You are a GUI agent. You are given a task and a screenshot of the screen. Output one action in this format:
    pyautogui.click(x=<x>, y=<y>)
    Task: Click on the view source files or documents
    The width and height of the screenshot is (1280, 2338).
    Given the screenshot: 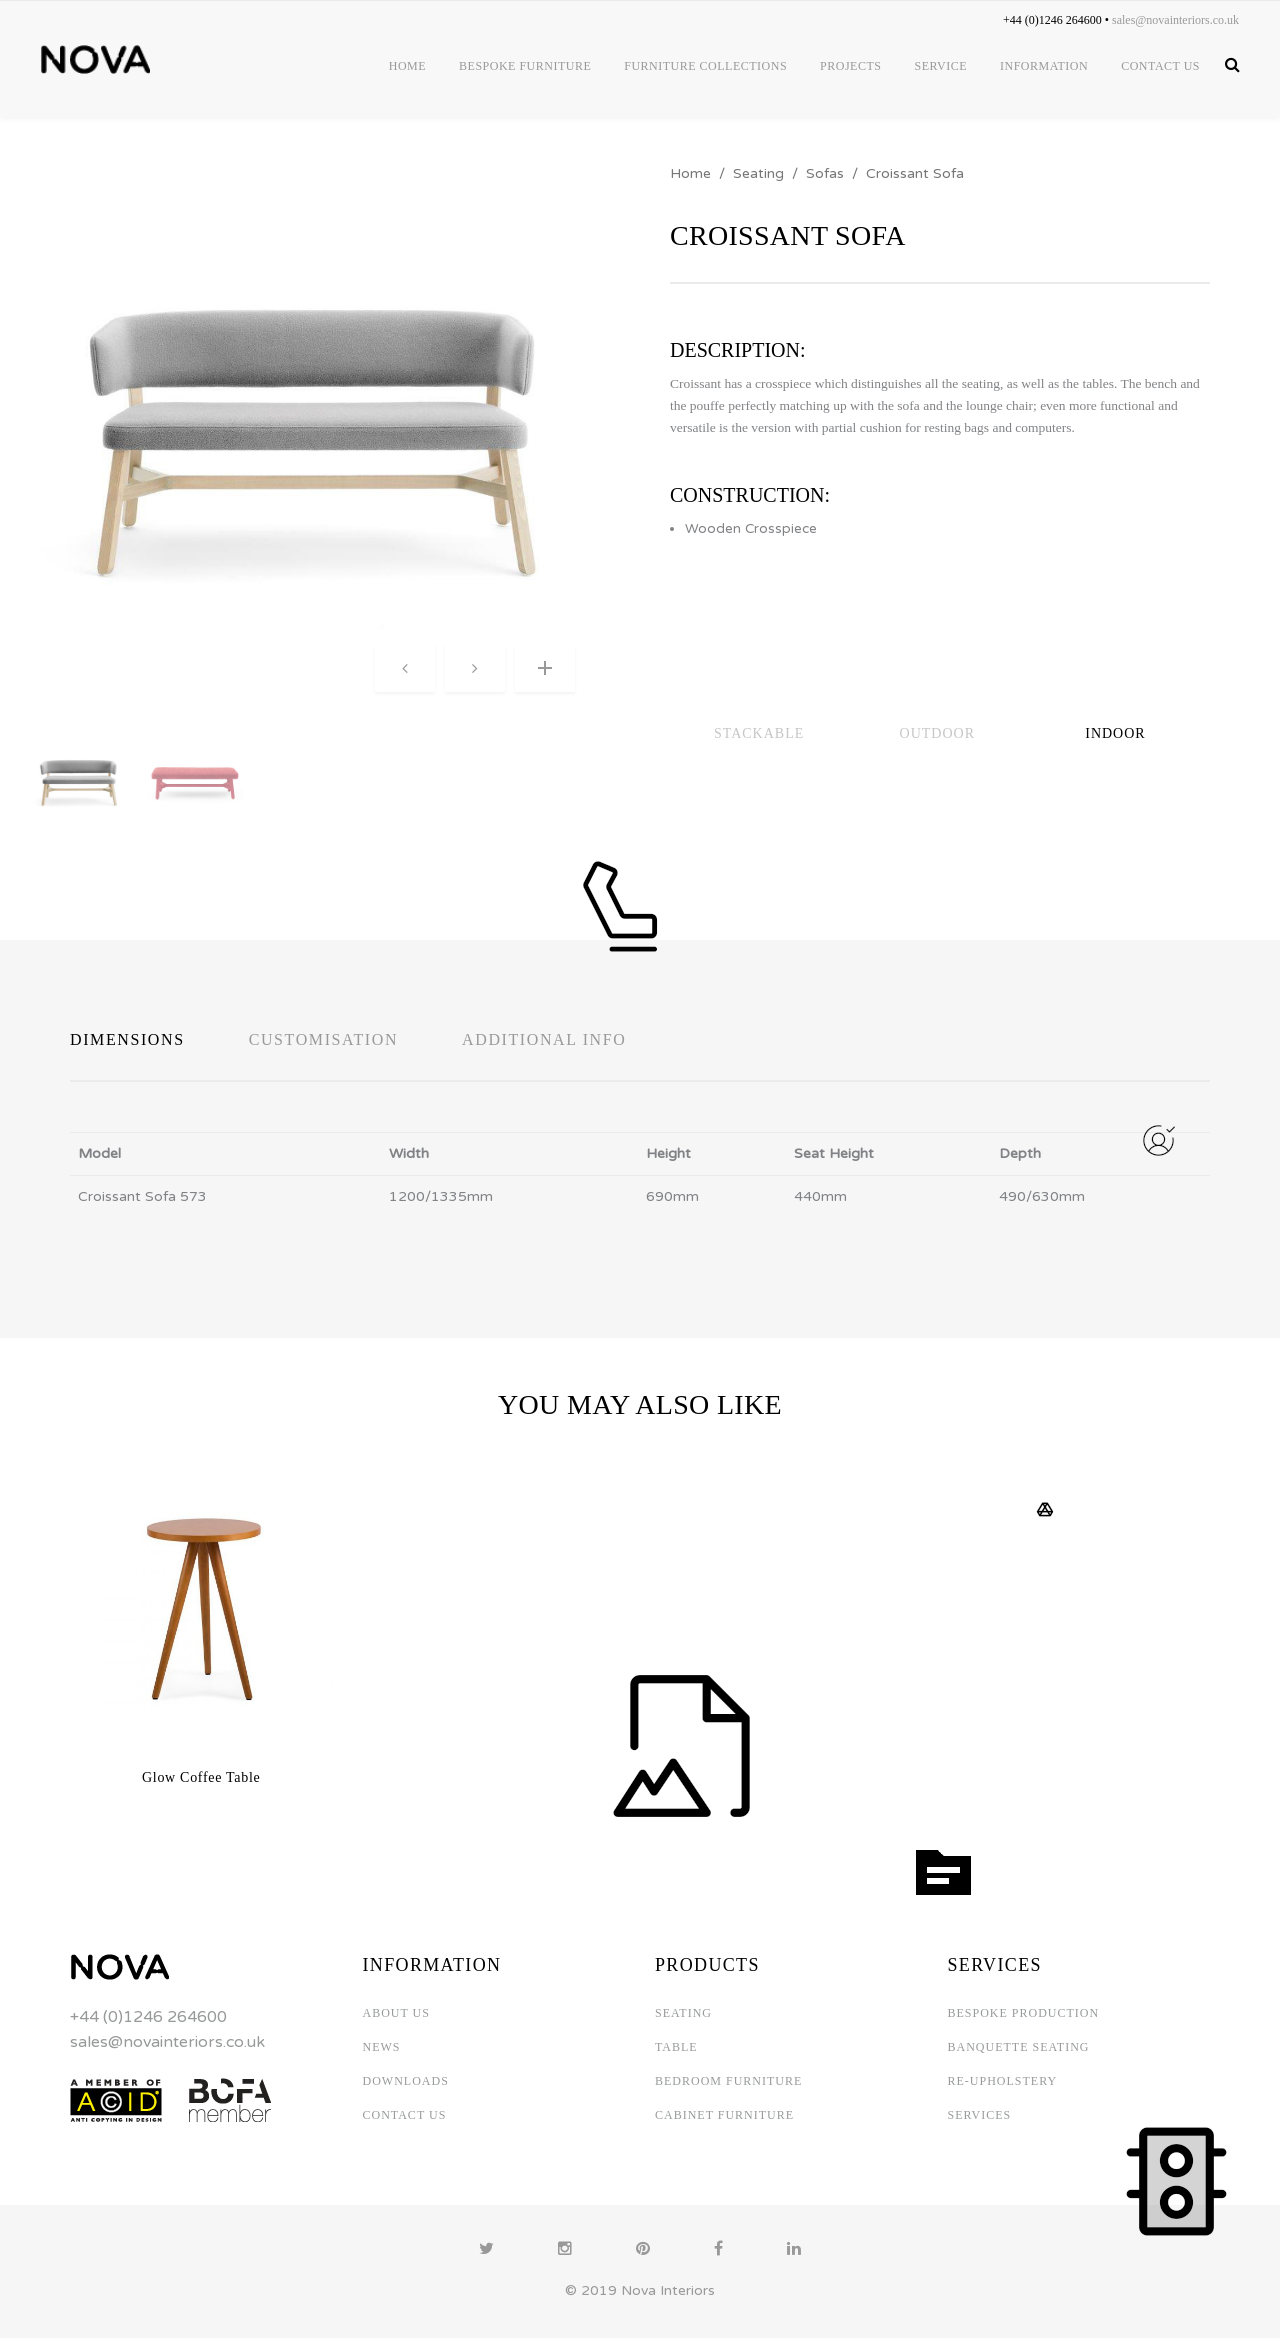 What is the action you would take?
    pyautogui.click(x=943, y=1872)
    